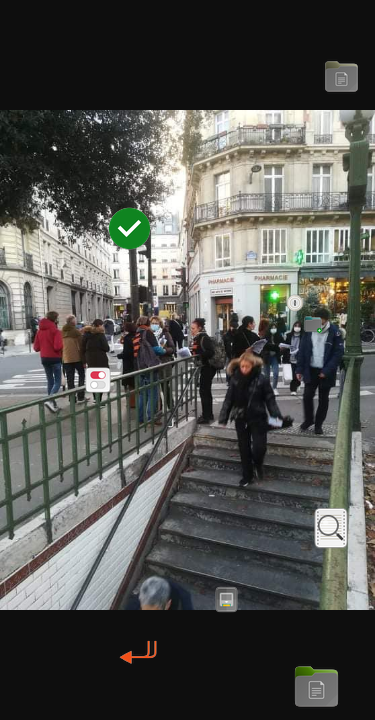 This screenshot has width=375, height=720. Describe the element at coordinates (313, 324) in the screenshot. I see `create a new folder` at that location.